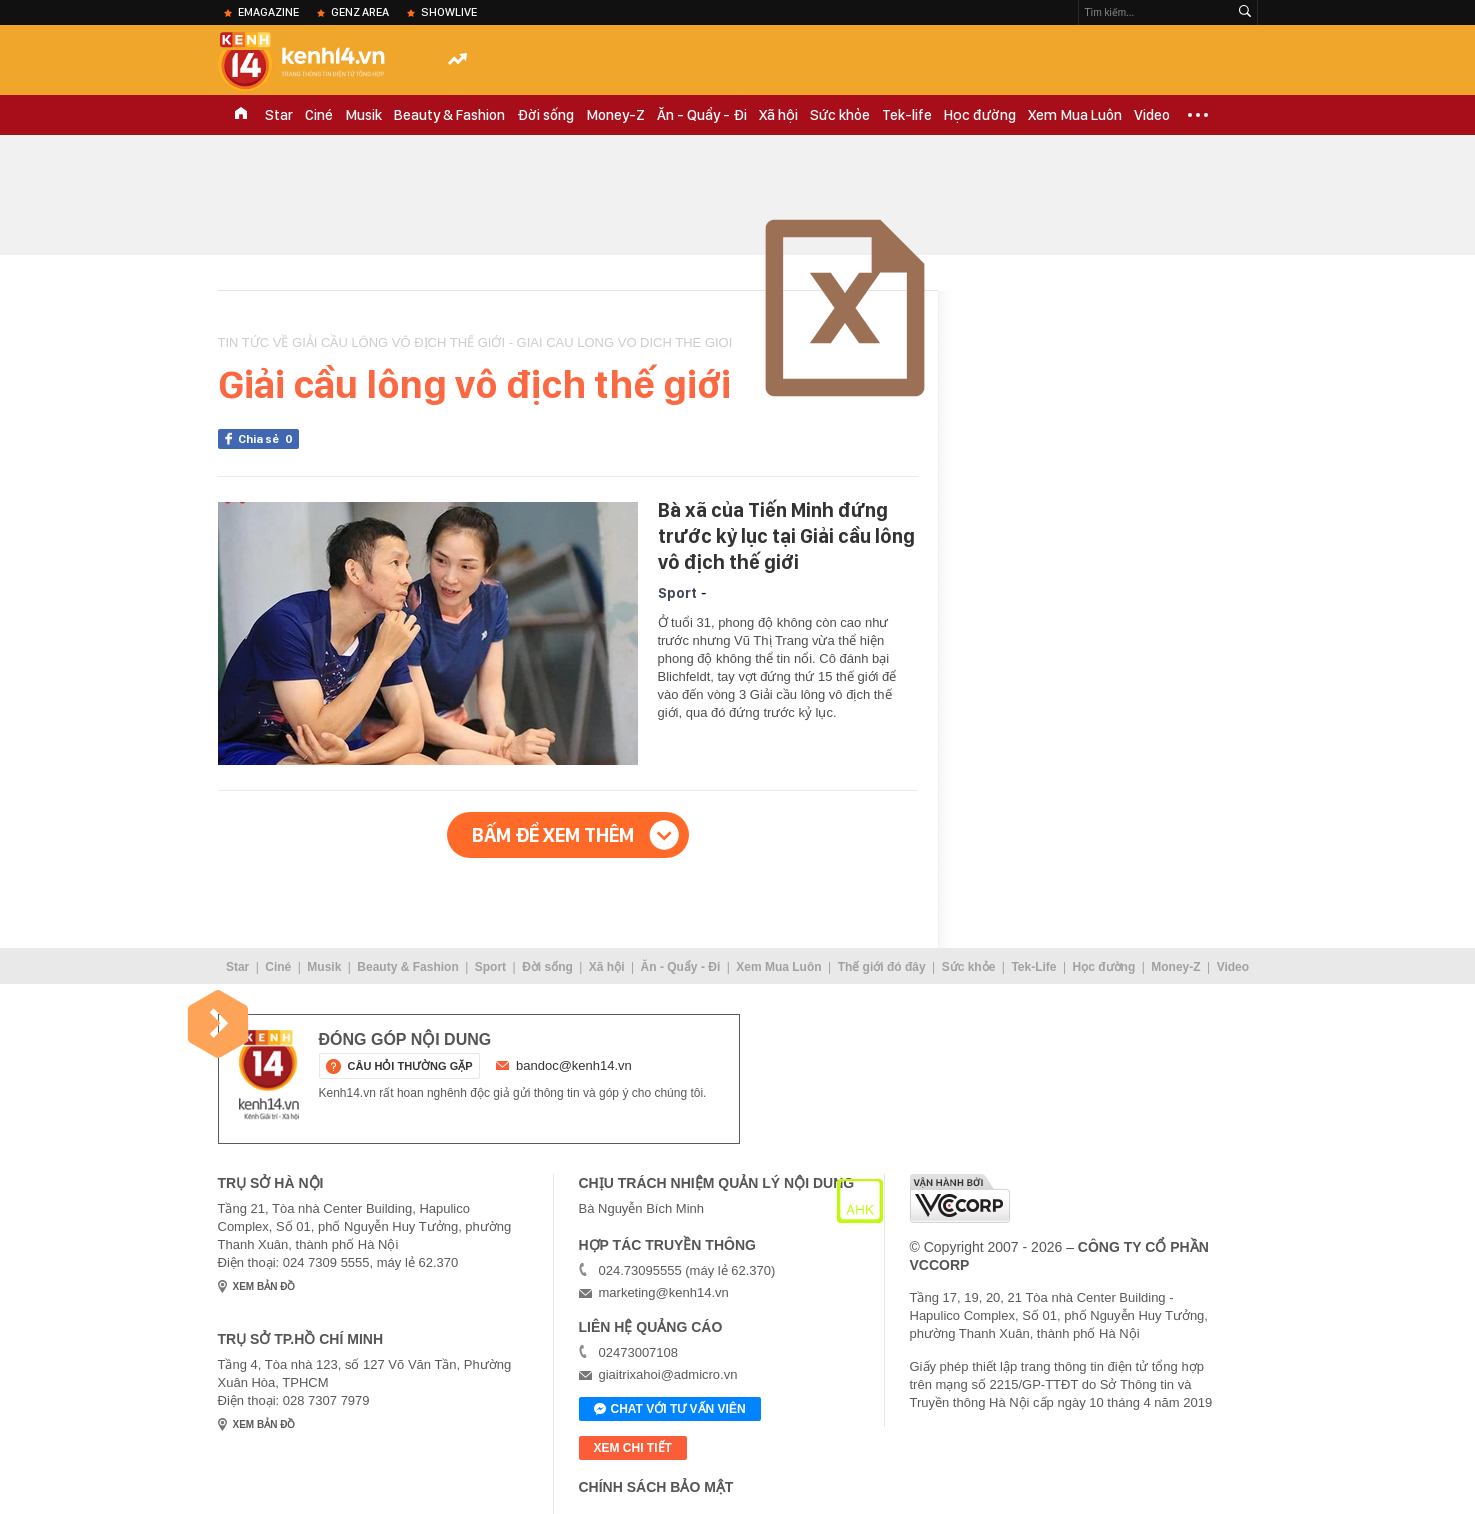  Describe the element at coordinates (218, 1024) in the screenshot. I see `buddy CI/CD platform logo` at that location.